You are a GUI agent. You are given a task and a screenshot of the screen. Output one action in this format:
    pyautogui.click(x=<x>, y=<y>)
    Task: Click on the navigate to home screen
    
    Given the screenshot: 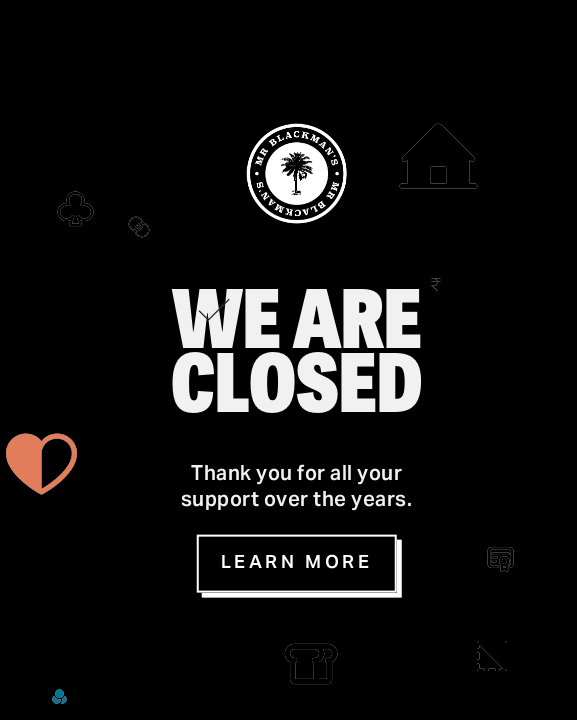 What is the action you would take?
    pyautogui.click(x=438, y=157)
    